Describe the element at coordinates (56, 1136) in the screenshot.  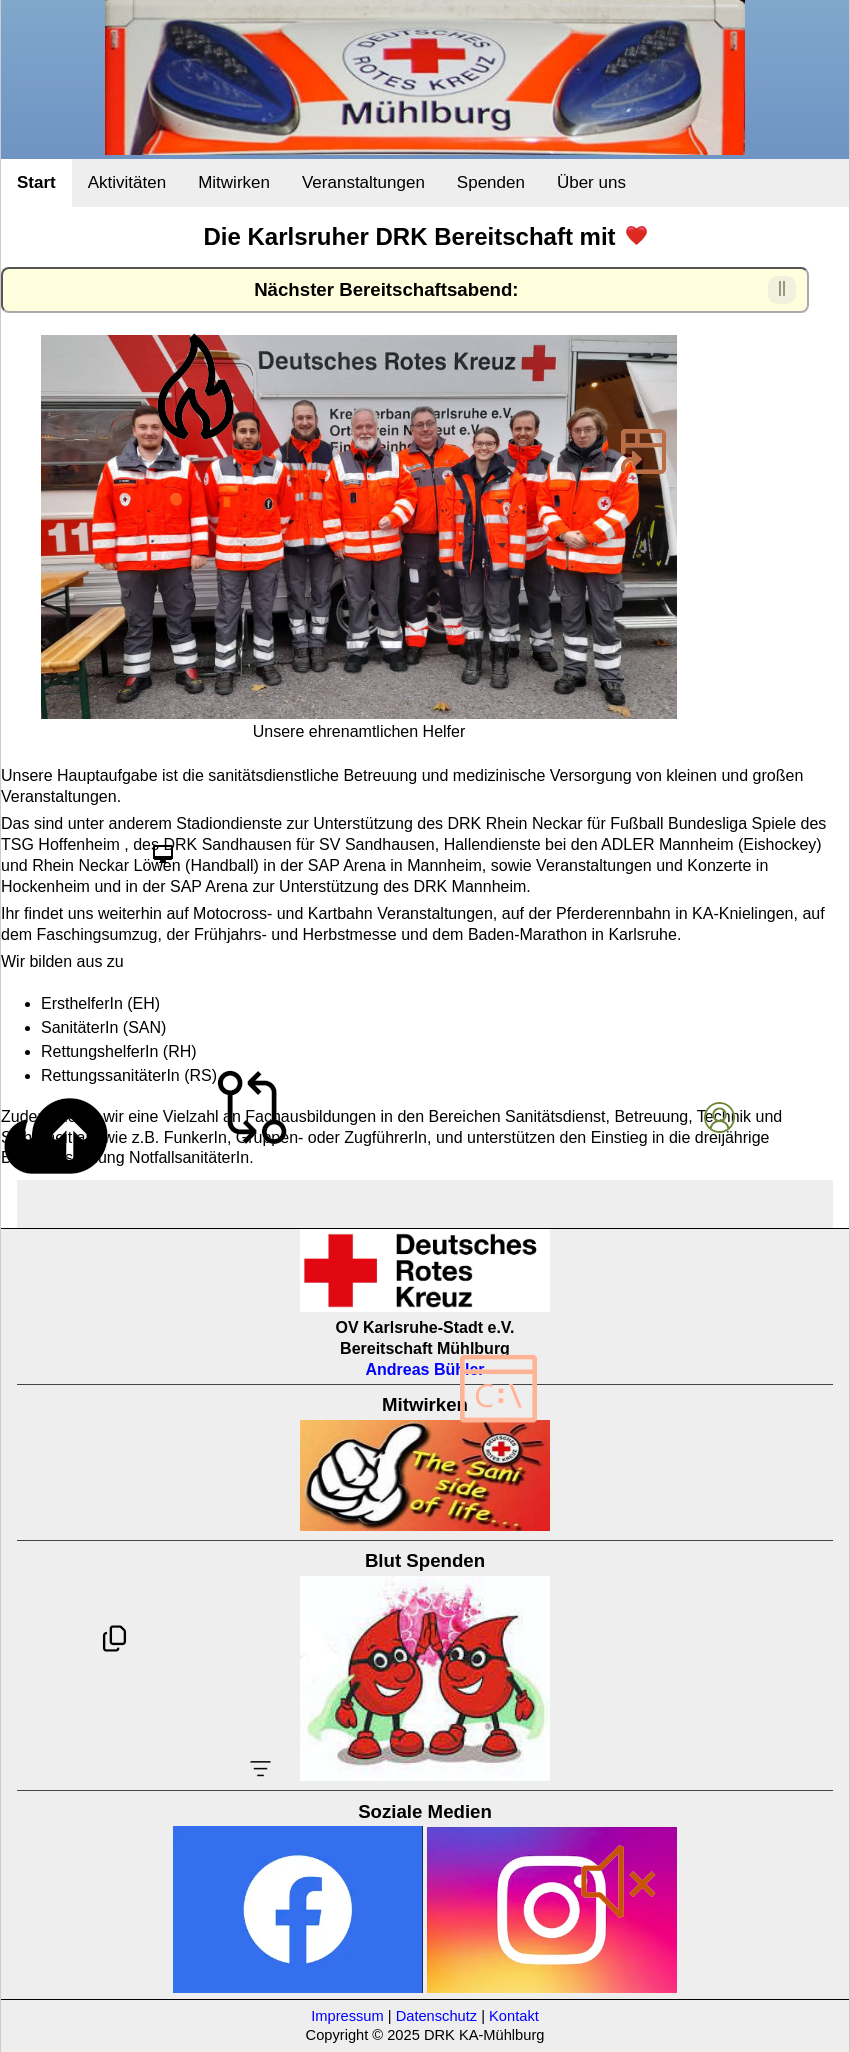
I see `upload file to cloud storage` at that location.